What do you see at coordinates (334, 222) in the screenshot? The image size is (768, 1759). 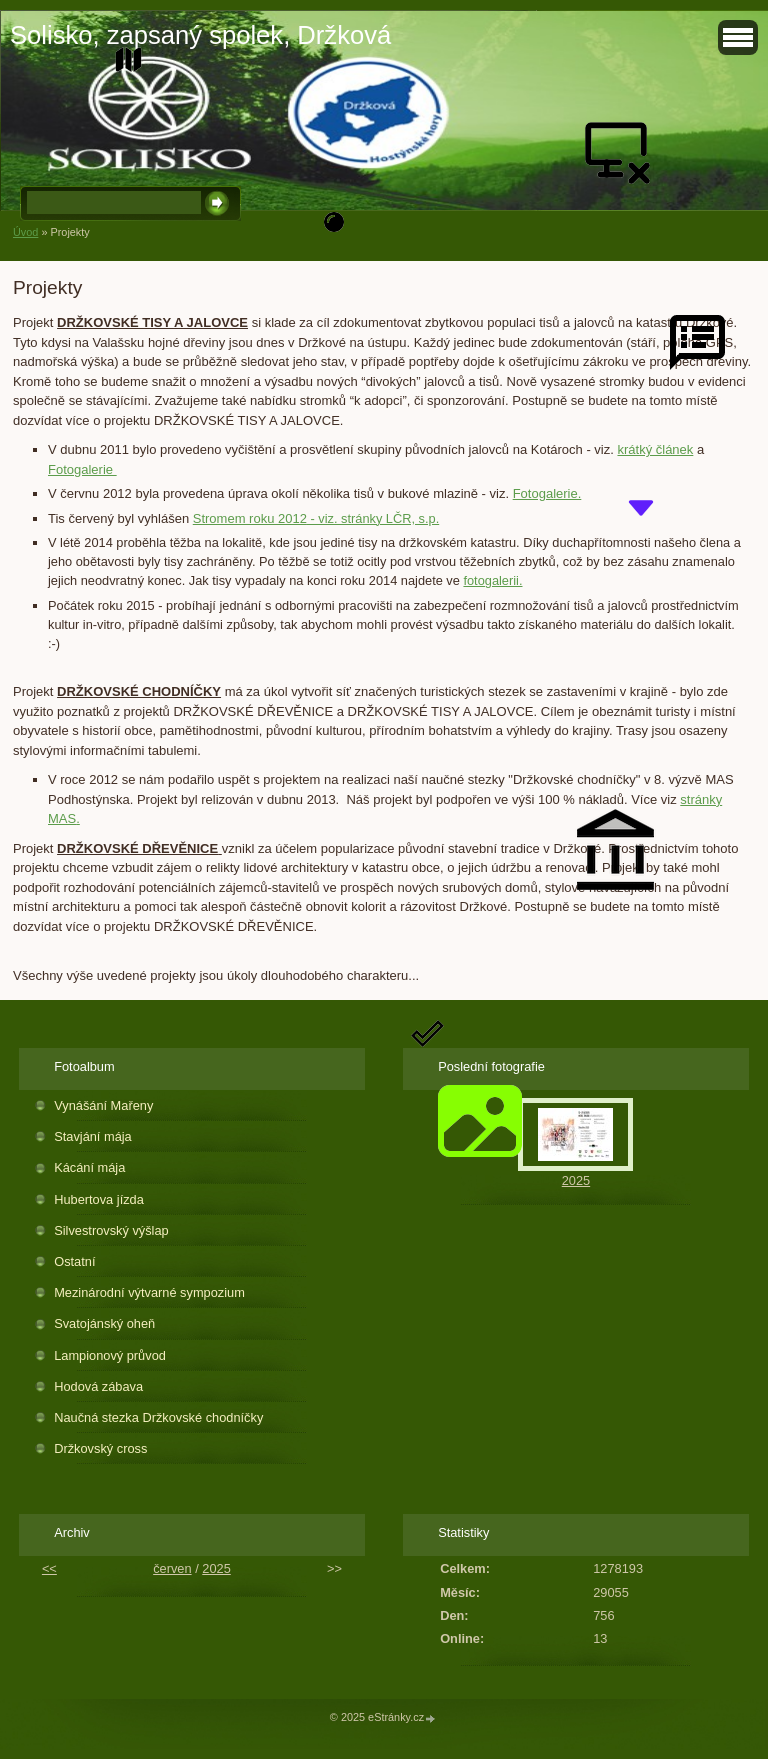 I see `apply inner shadow effect to top-left corner` at bounding box center [334, 222].